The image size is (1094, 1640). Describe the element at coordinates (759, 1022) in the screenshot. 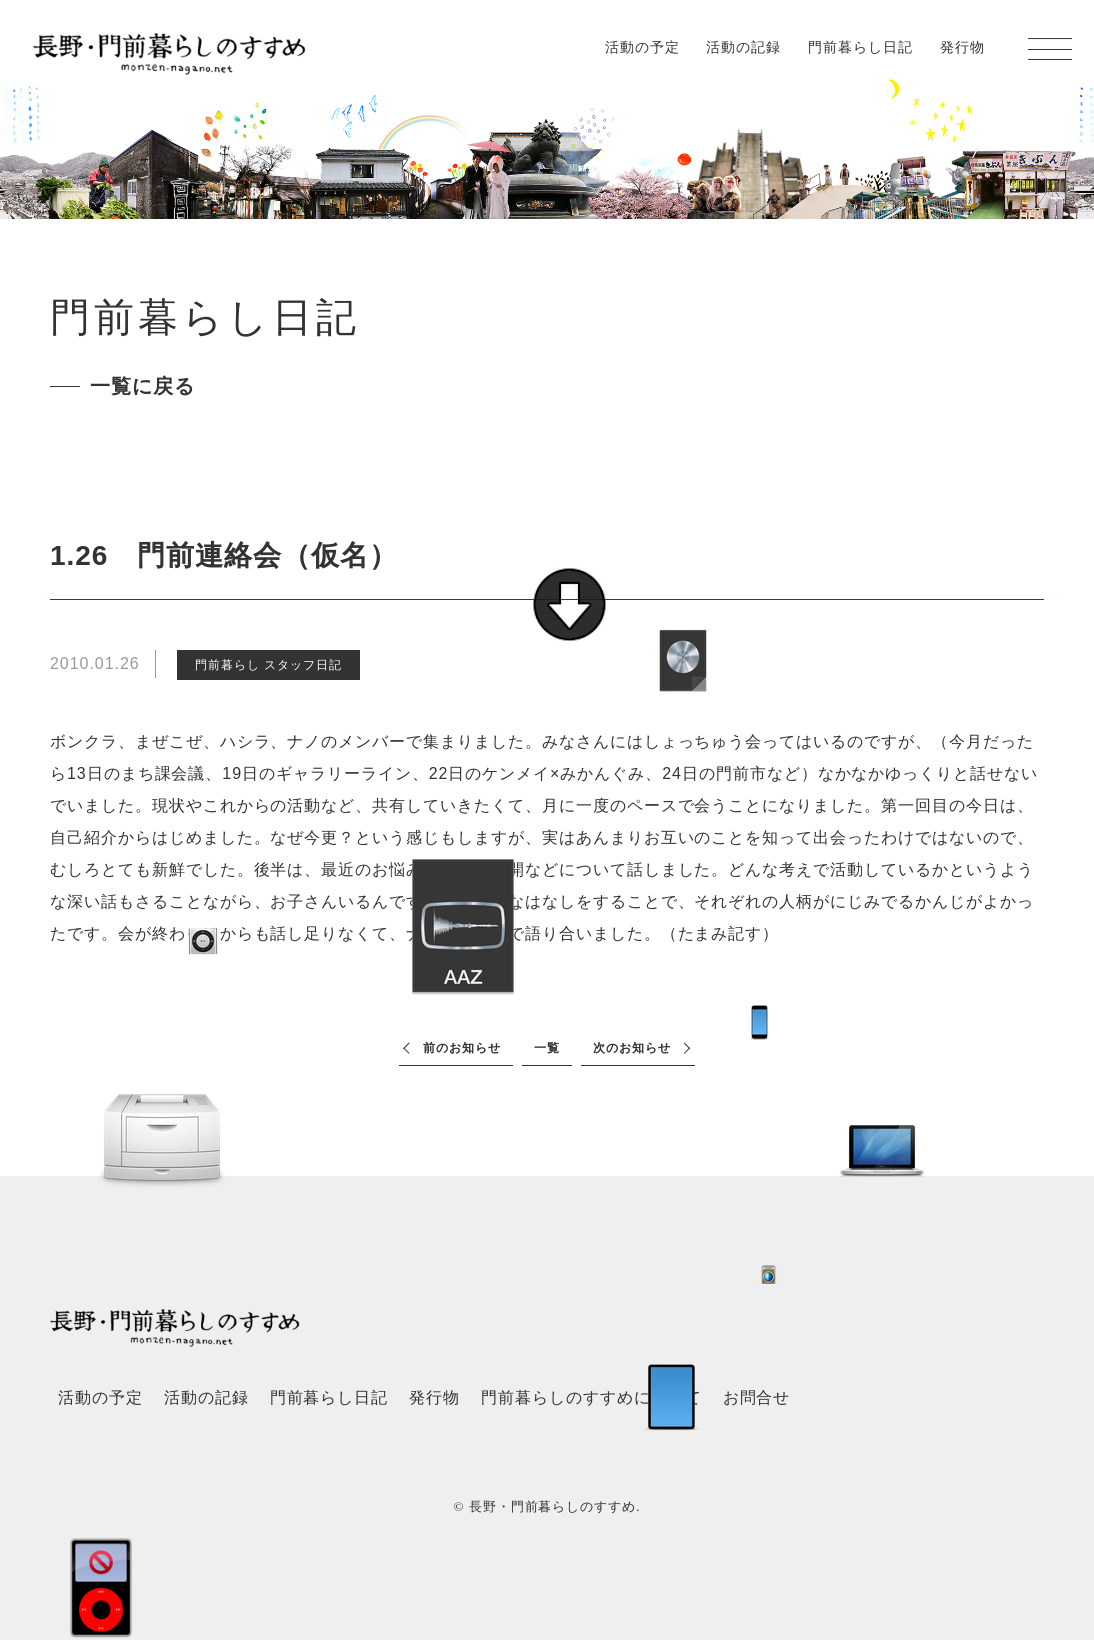

I see `iPhone SE device icon for system identification` at that location.